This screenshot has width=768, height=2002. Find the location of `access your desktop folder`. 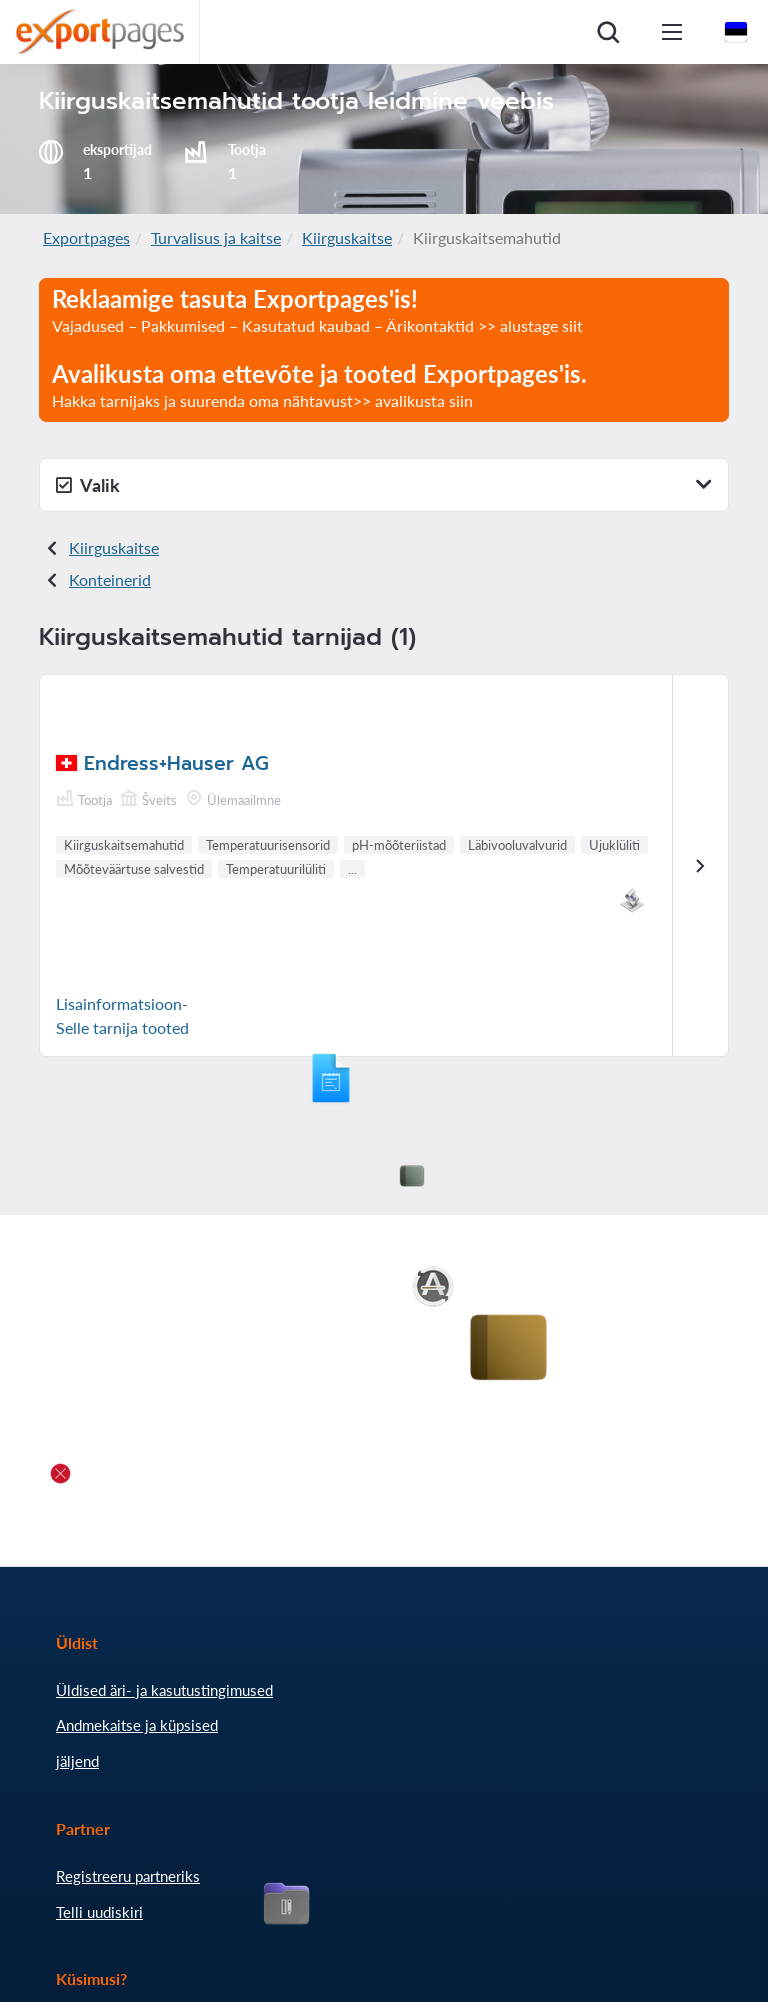

access your desktop folder is located at coordinates (412, 1175).